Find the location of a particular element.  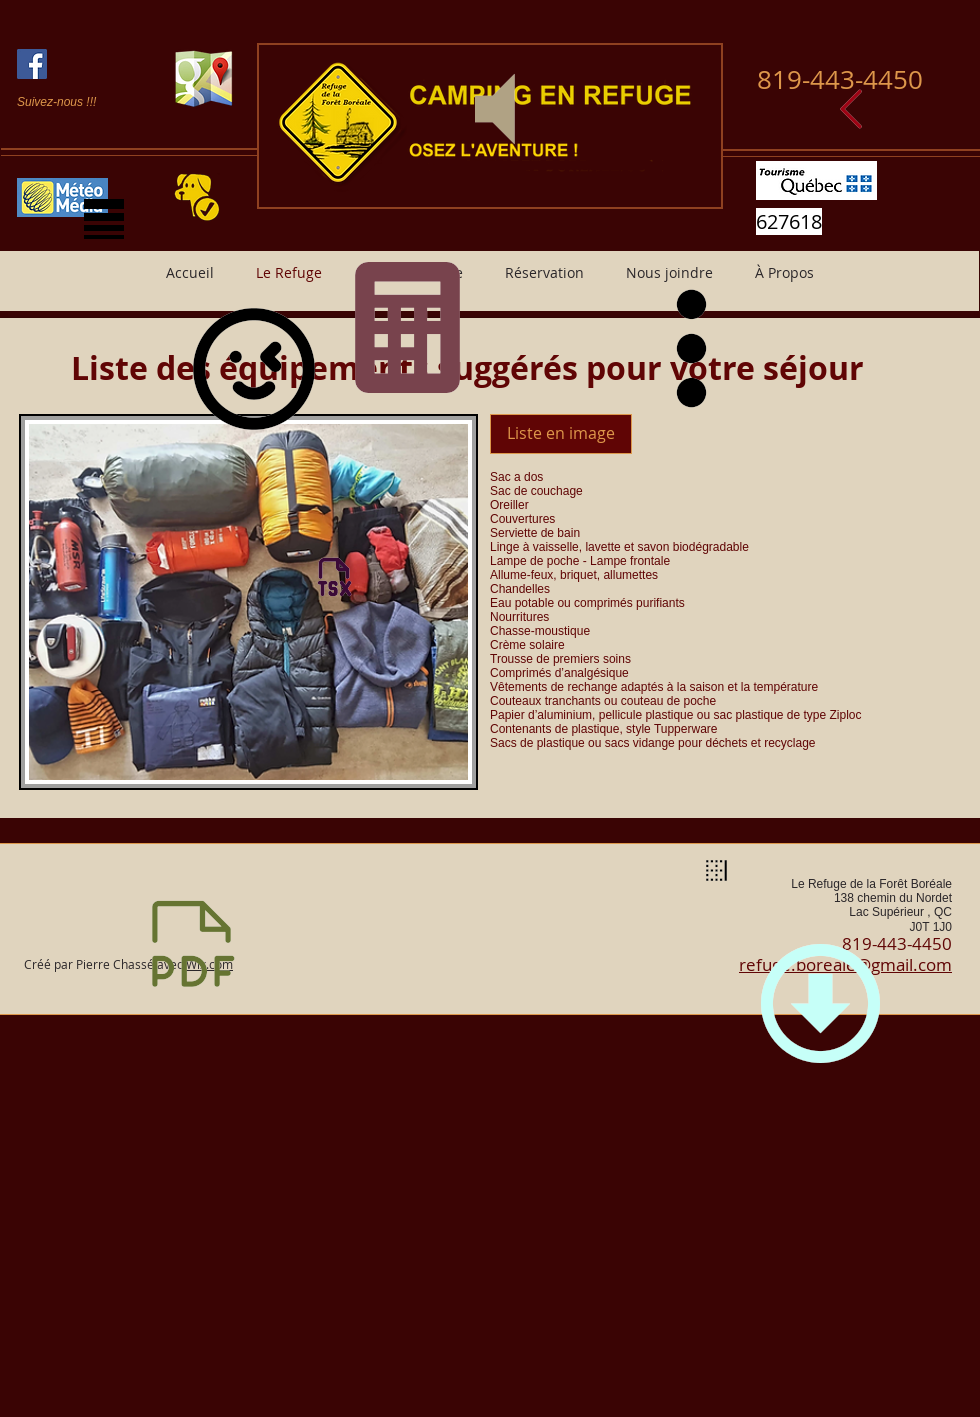

view or open a PDF document is located at coordinates (191, 947).